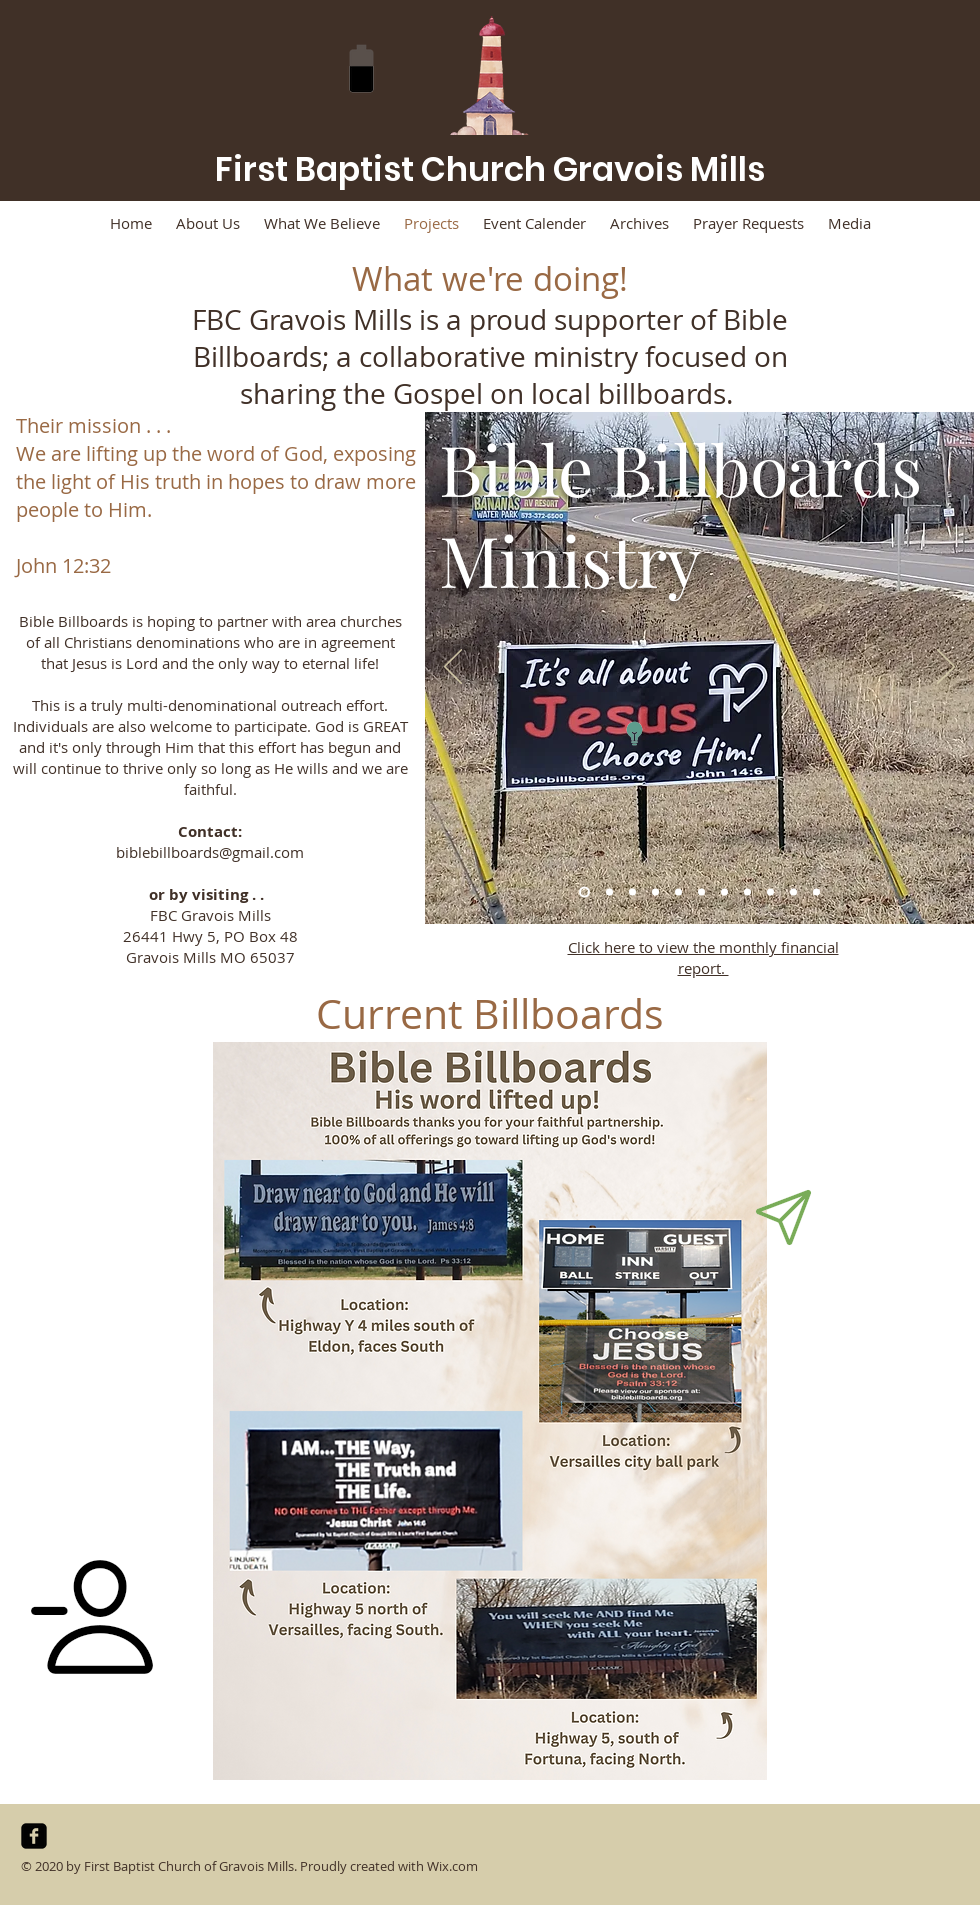  I want to click on remove a contact or friend, so click(92, 1617).